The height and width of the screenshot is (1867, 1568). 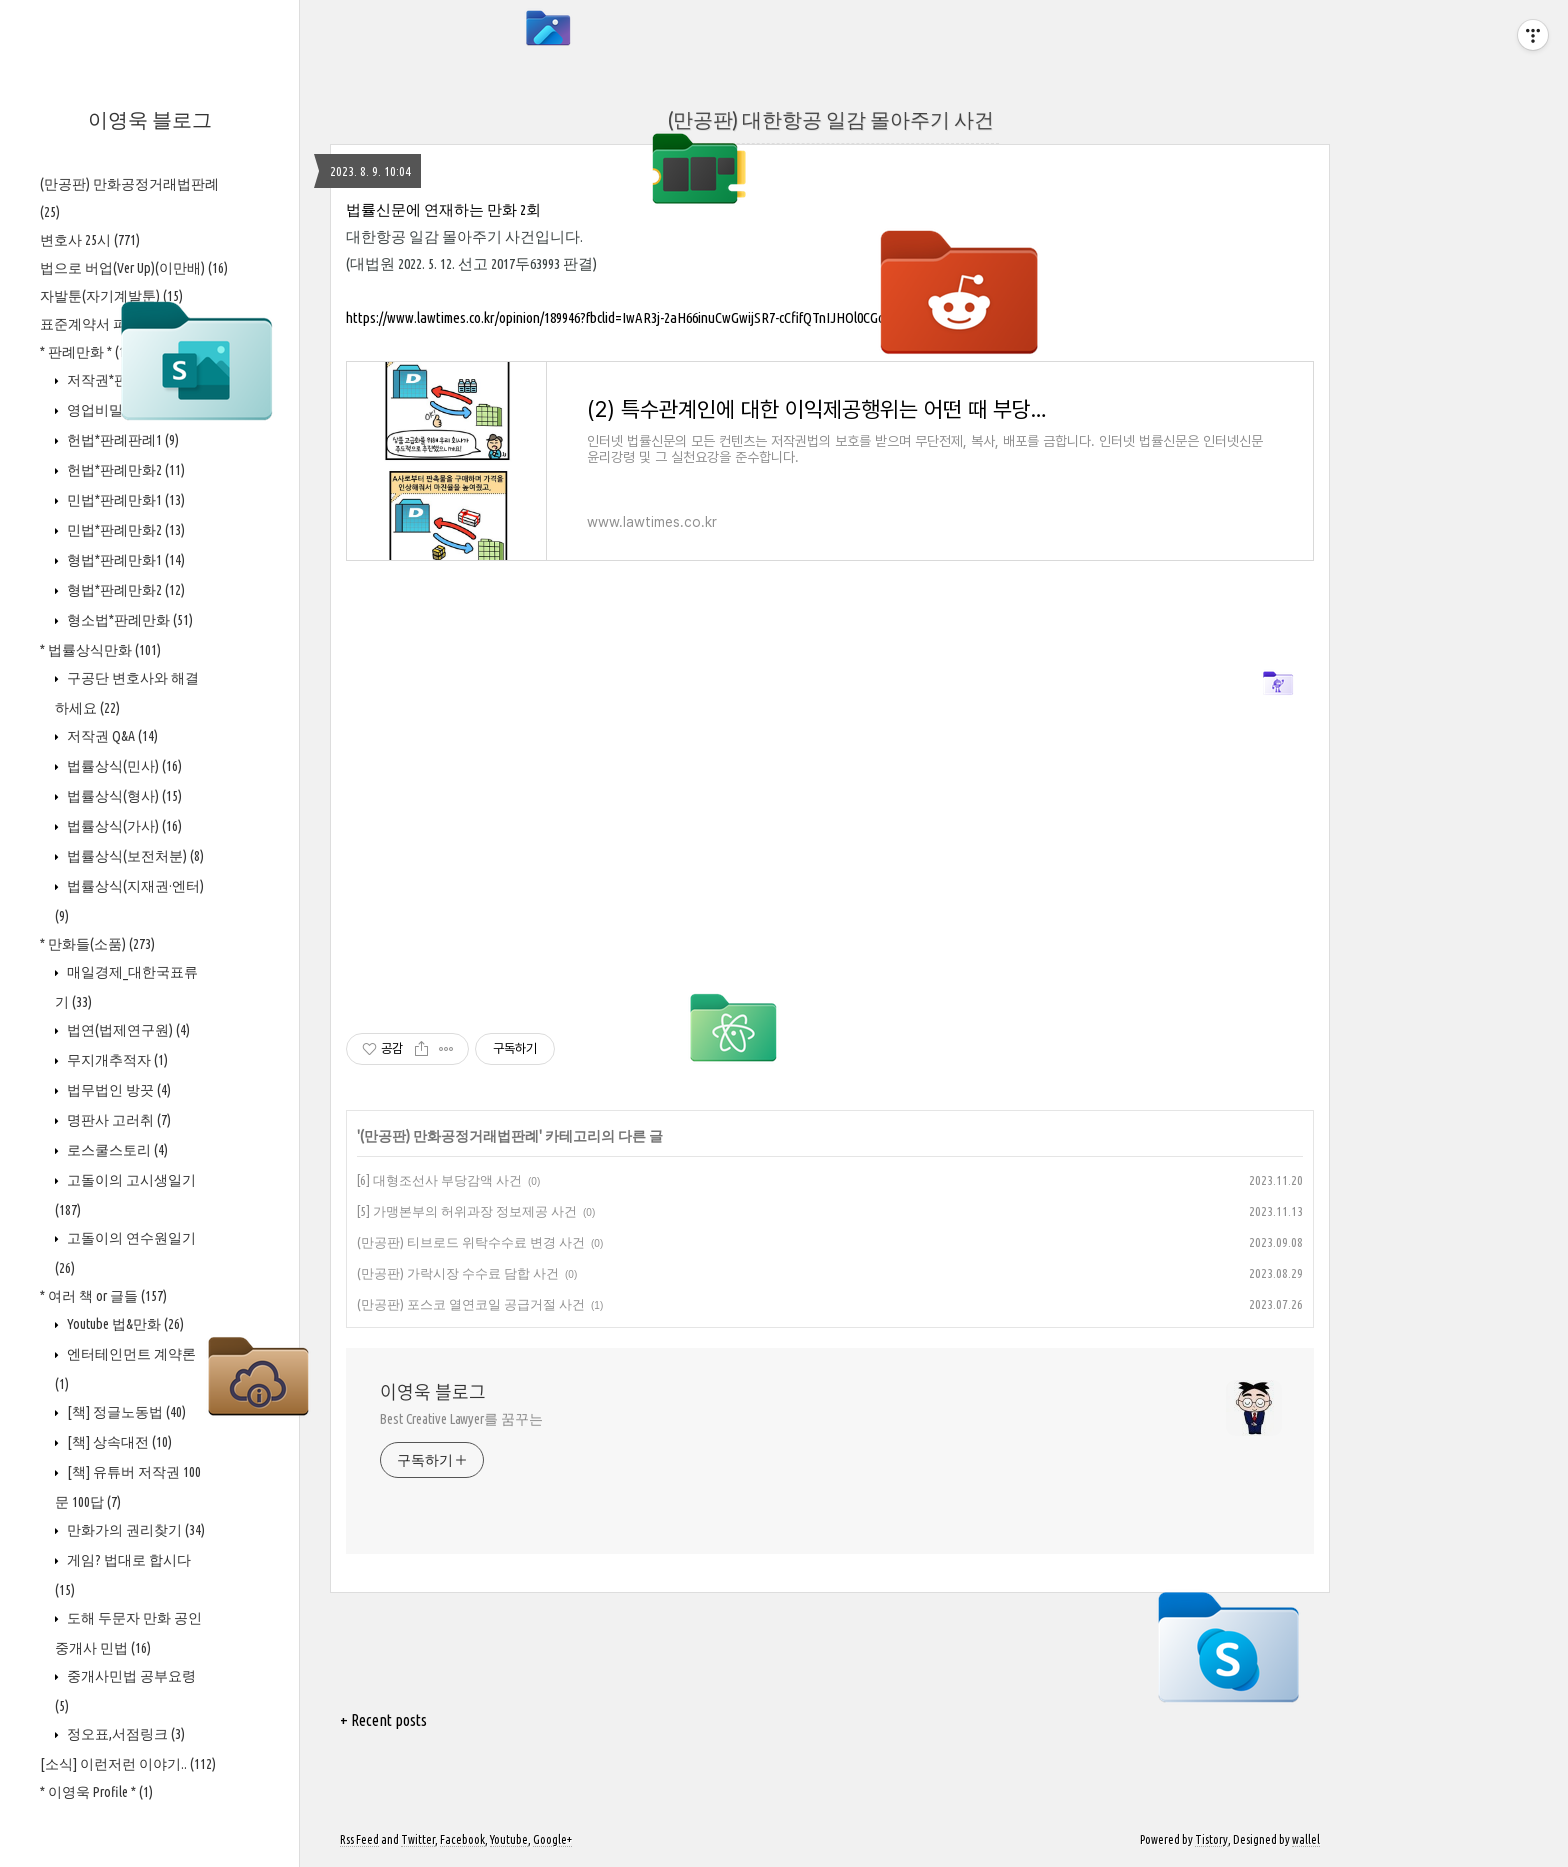 What do you see at coordinates (258, 1379) in the screenshot?
I see `open apache httpd server configuration folder` at bounding box center [258, 1379].